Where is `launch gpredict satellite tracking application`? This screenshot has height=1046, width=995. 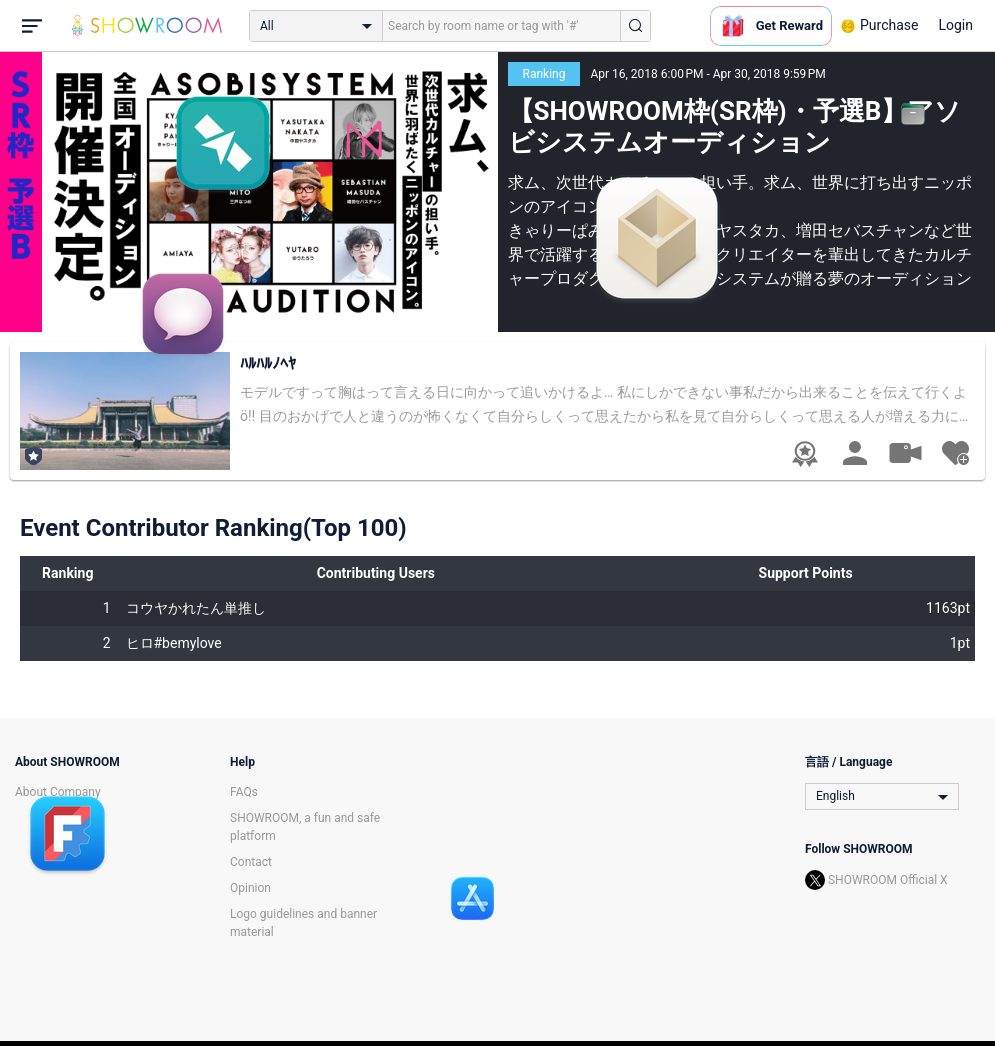 launch gpredict satellite tracking application is located at coordinates (223, 143).